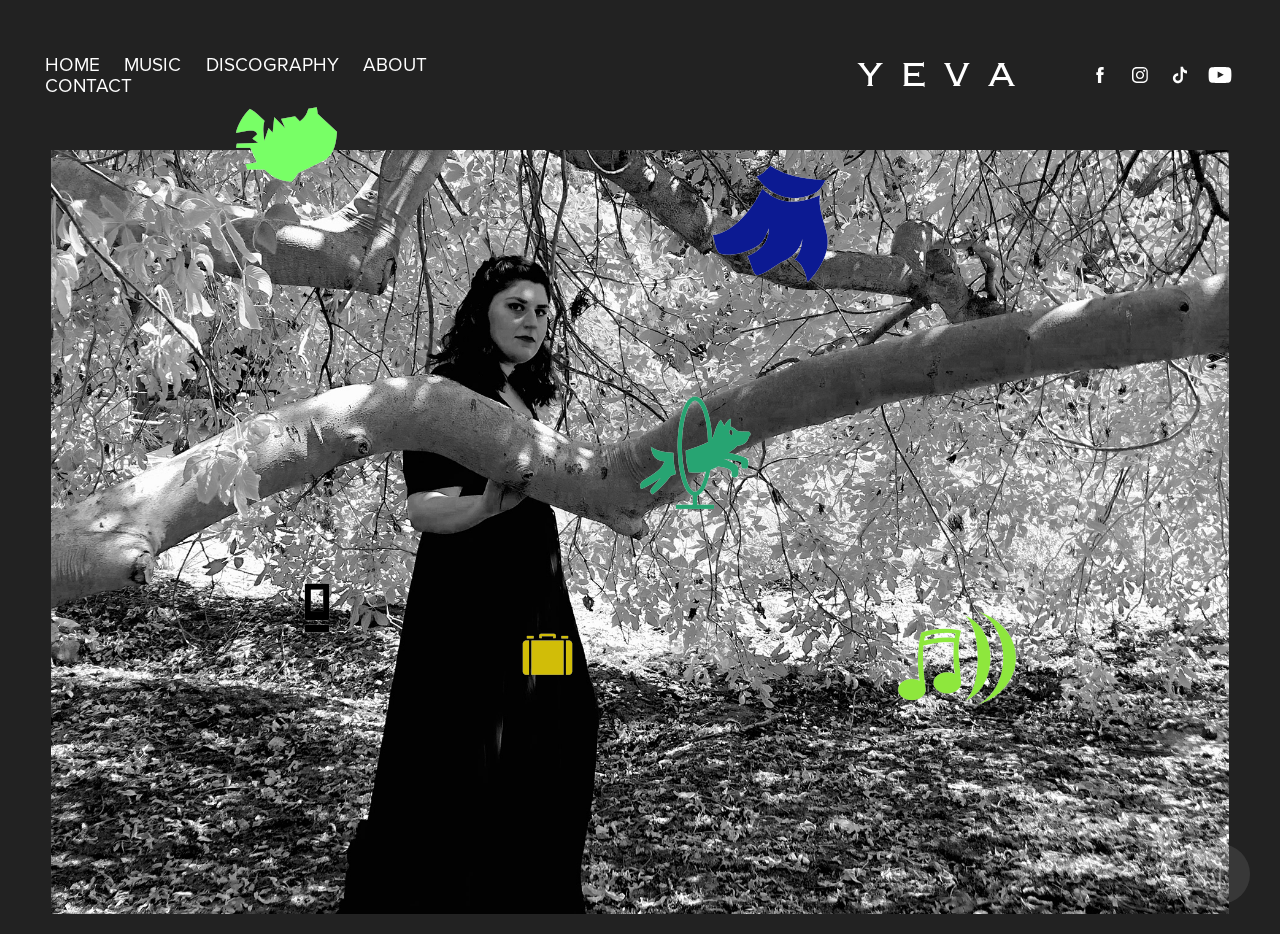  Describe the element at coordinates (957, 451) in the screenshot. I see `cast a cleaning or sweep spell` at that location.